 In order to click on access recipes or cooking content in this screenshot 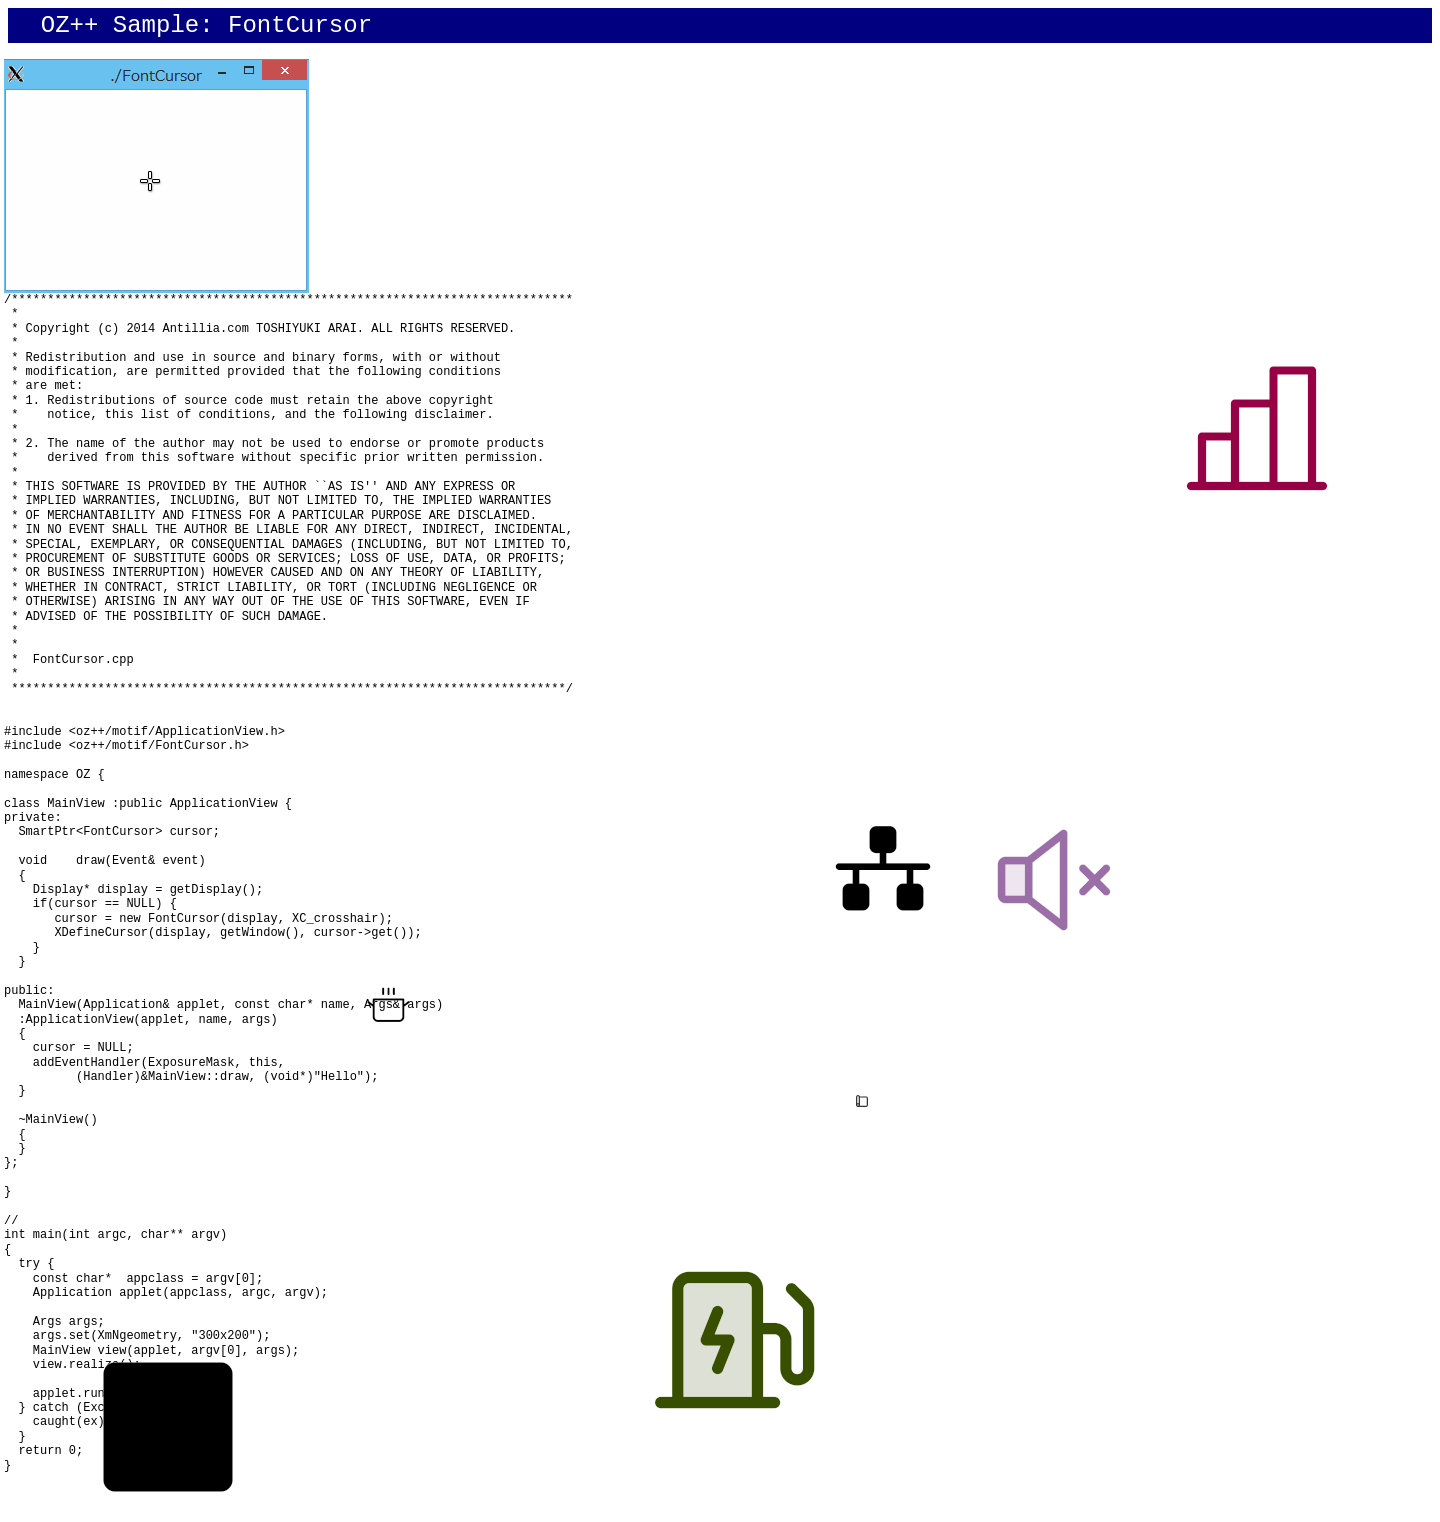, I will do `click(388, 1007)`.